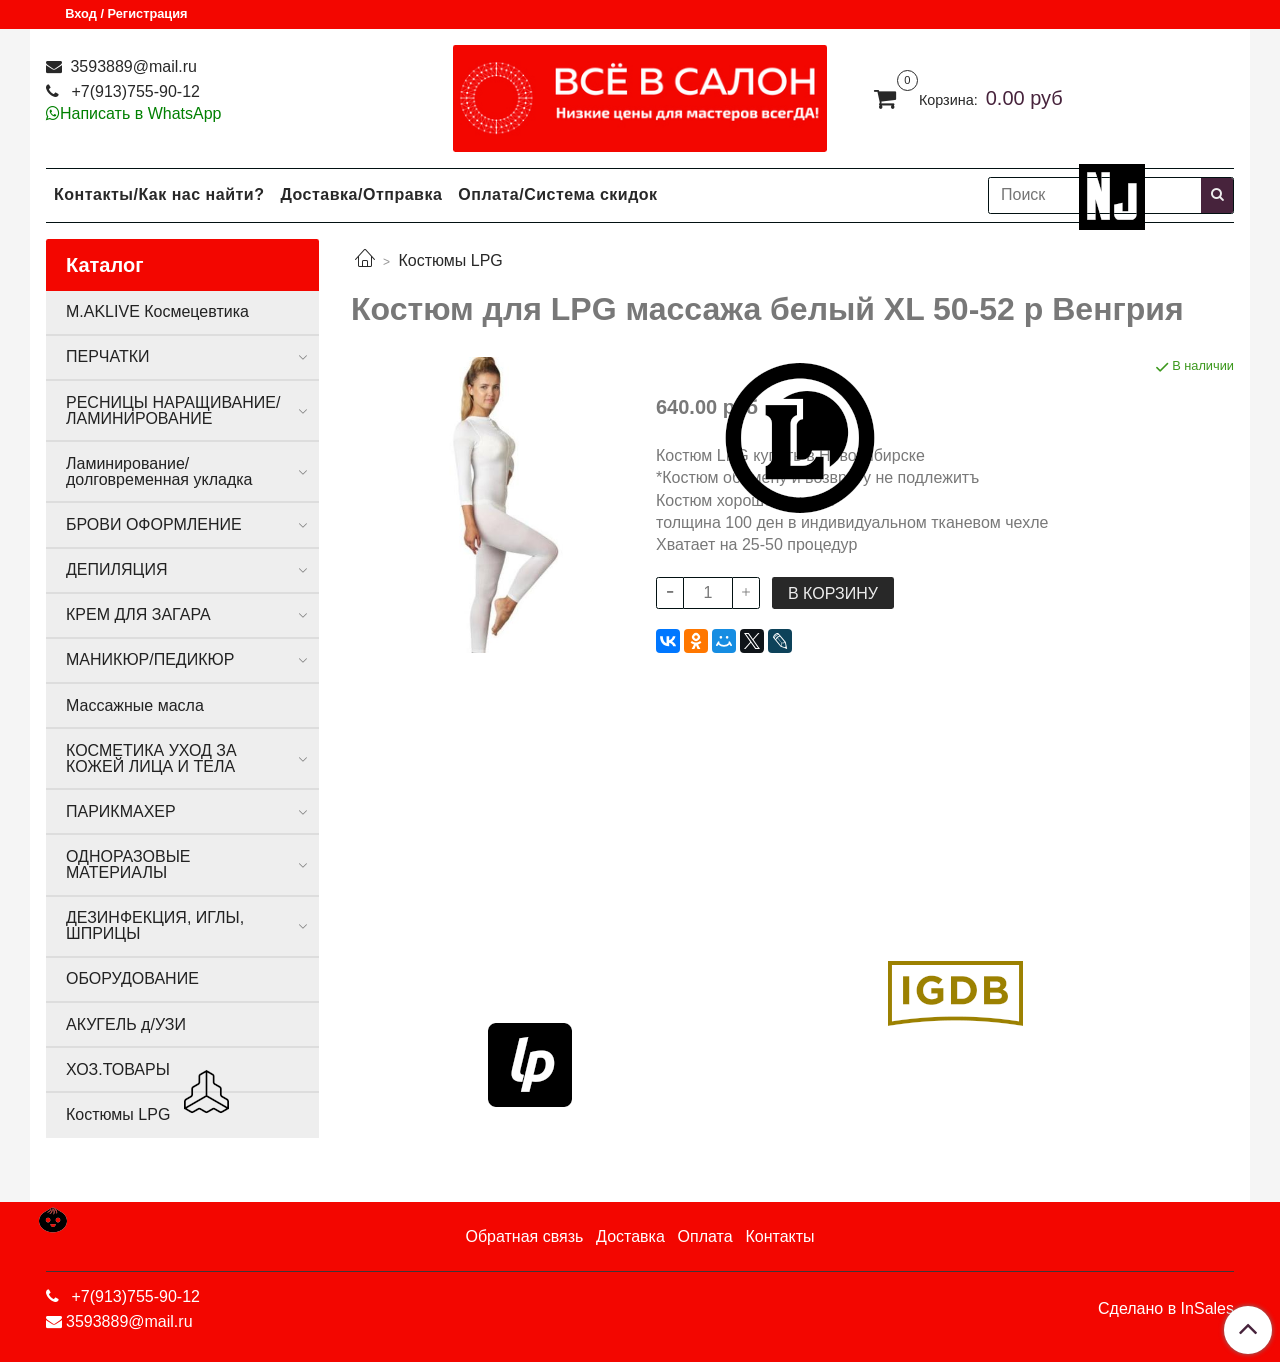 The width and height of the screenshot is (1280, 1362). What do you see at coordinates (530, 1065) in the screenshot?
I see `link to Liberapay donation page` at bounding box center [530, 1065].